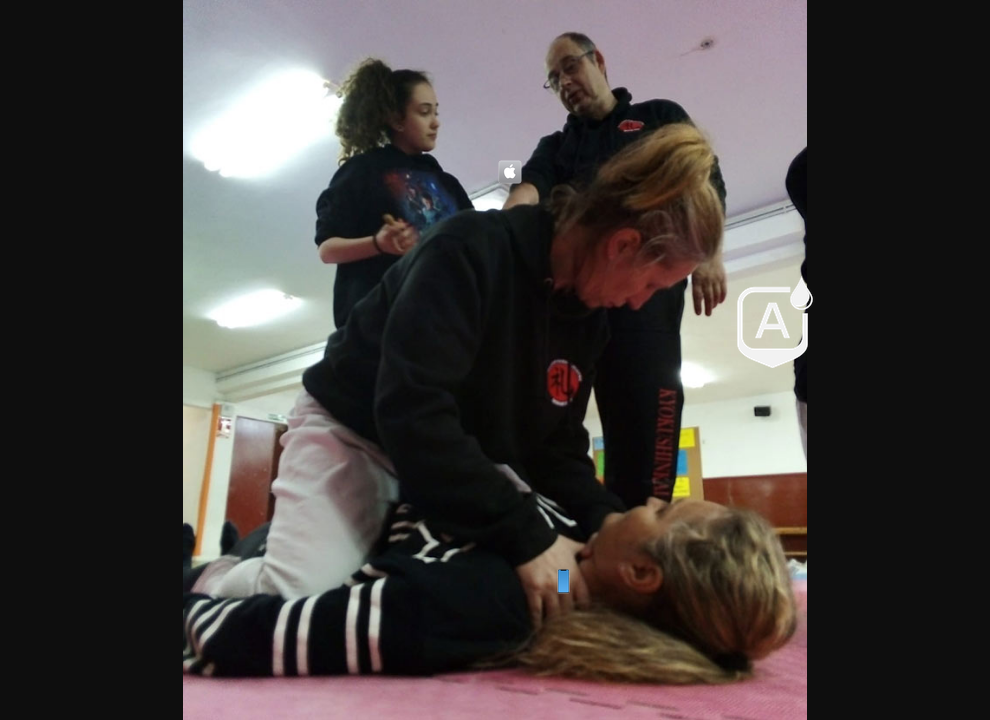 Image resolution: width=990 pixels, height=720 pixels. What do you see at coordinates (563, 581) in the screenshot?
I see `connect to or manage your iPhone` at bounding box center [563, 581].